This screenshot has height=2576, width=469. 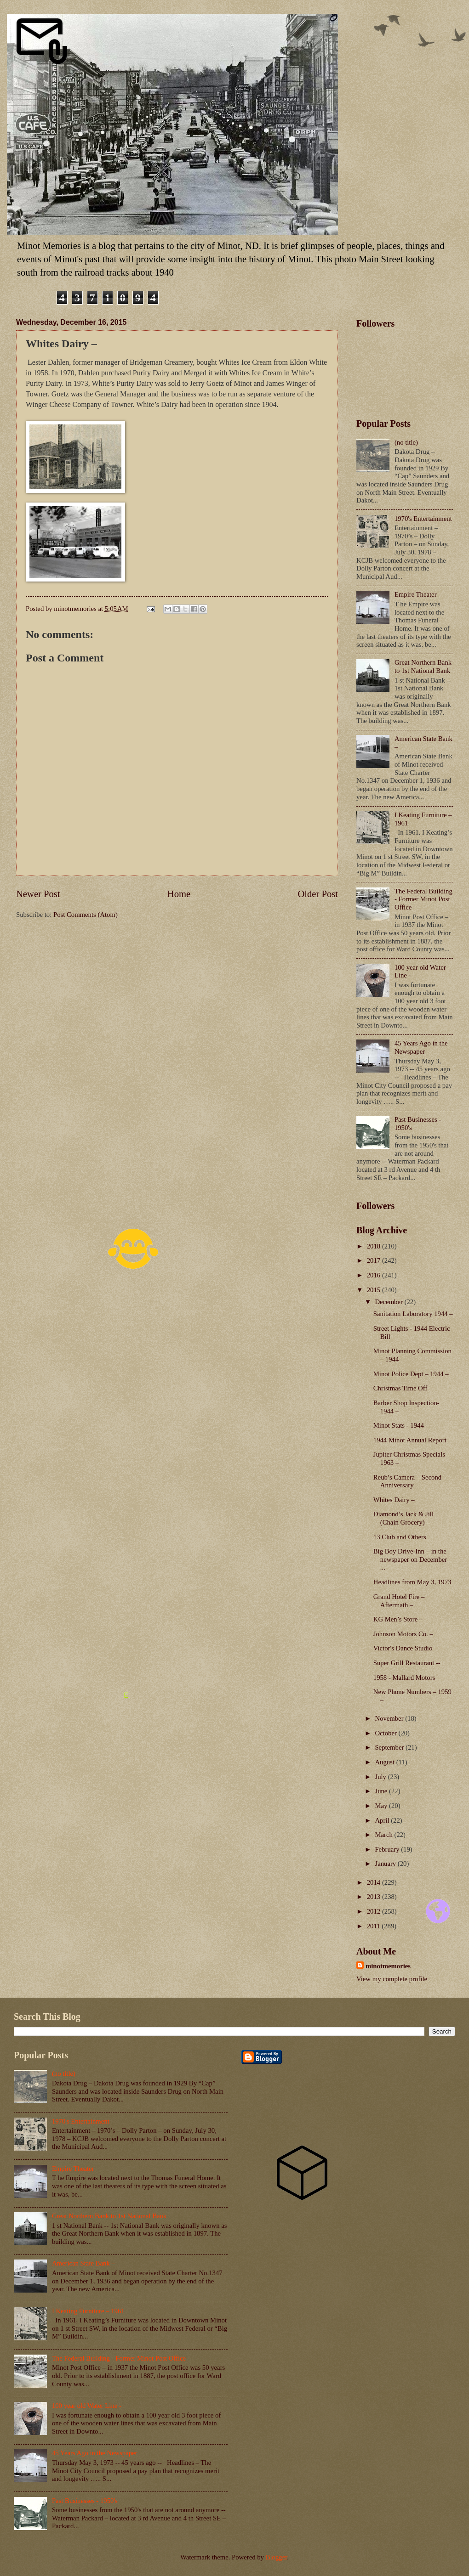 What do you see at coordinates (42, 41) in the screenshot?
I see `attach a file to an email` at bounding box center [42, 41].